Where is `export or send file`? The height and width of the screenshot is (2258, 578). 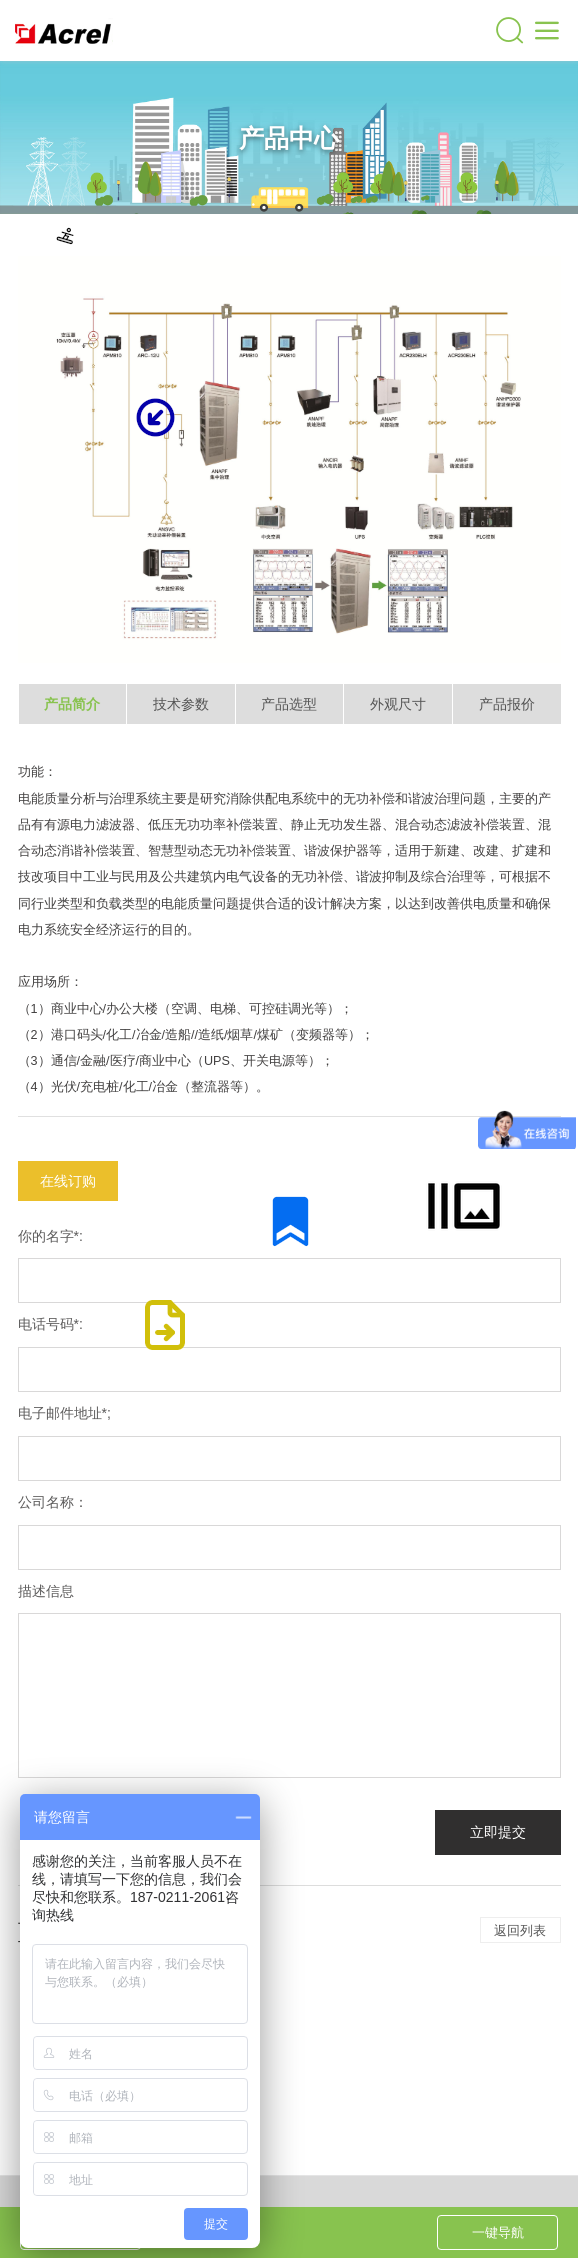
export or send file is located at coordinates (165, 1325).